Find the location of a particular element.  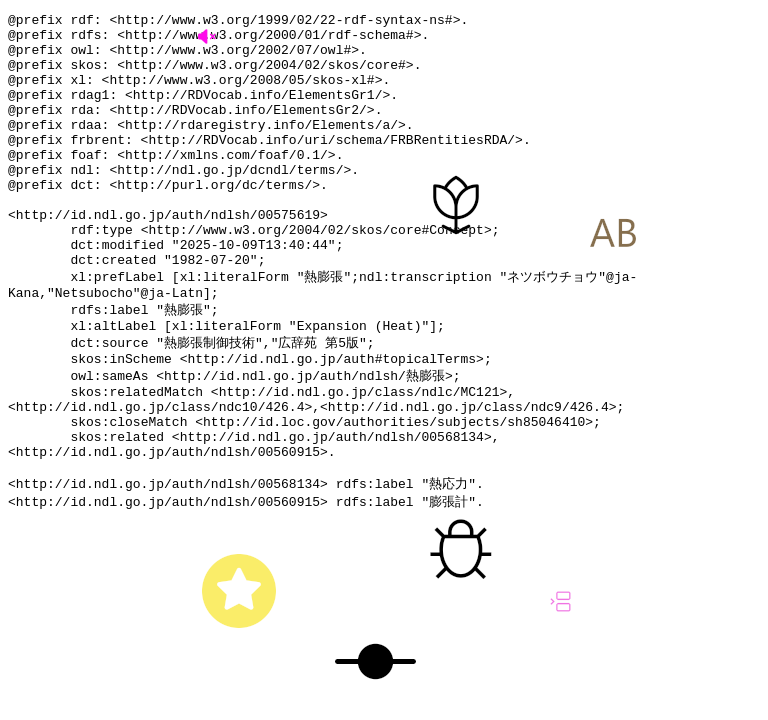

access garden or plant-related features is located at coordinates (456, 205).